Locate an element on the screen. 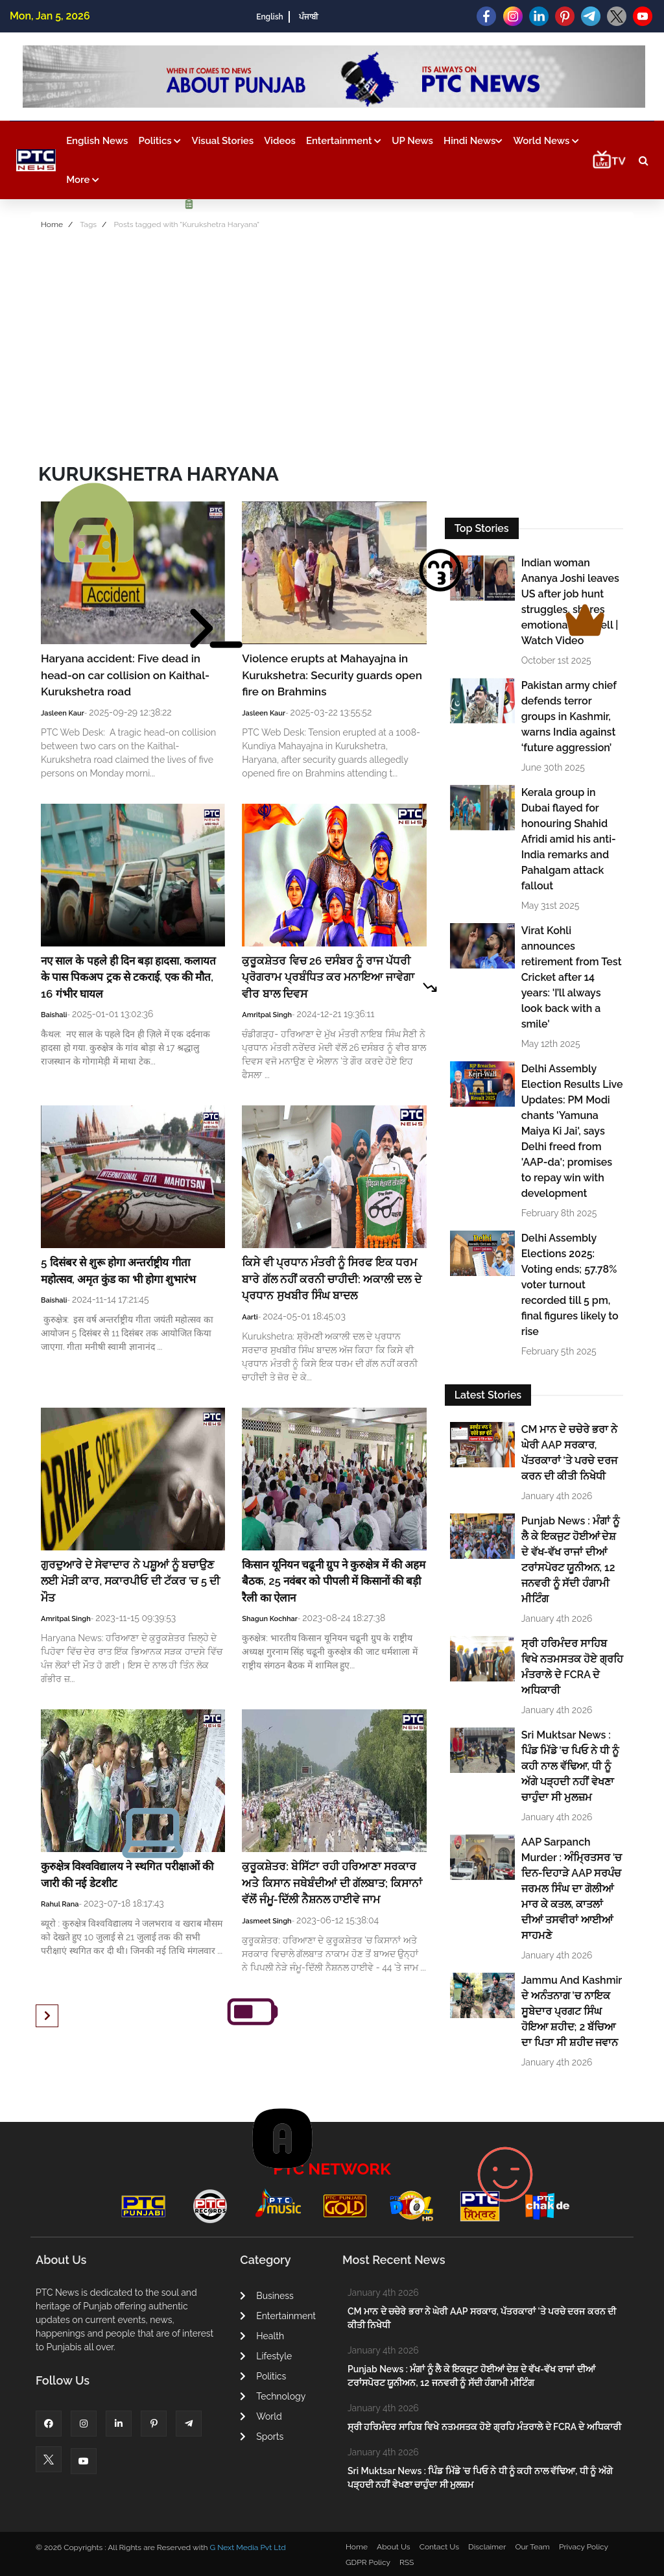 The width and height of the screenshot is (664, 2576). open the command line terminal is located at coordinates (216, 628).